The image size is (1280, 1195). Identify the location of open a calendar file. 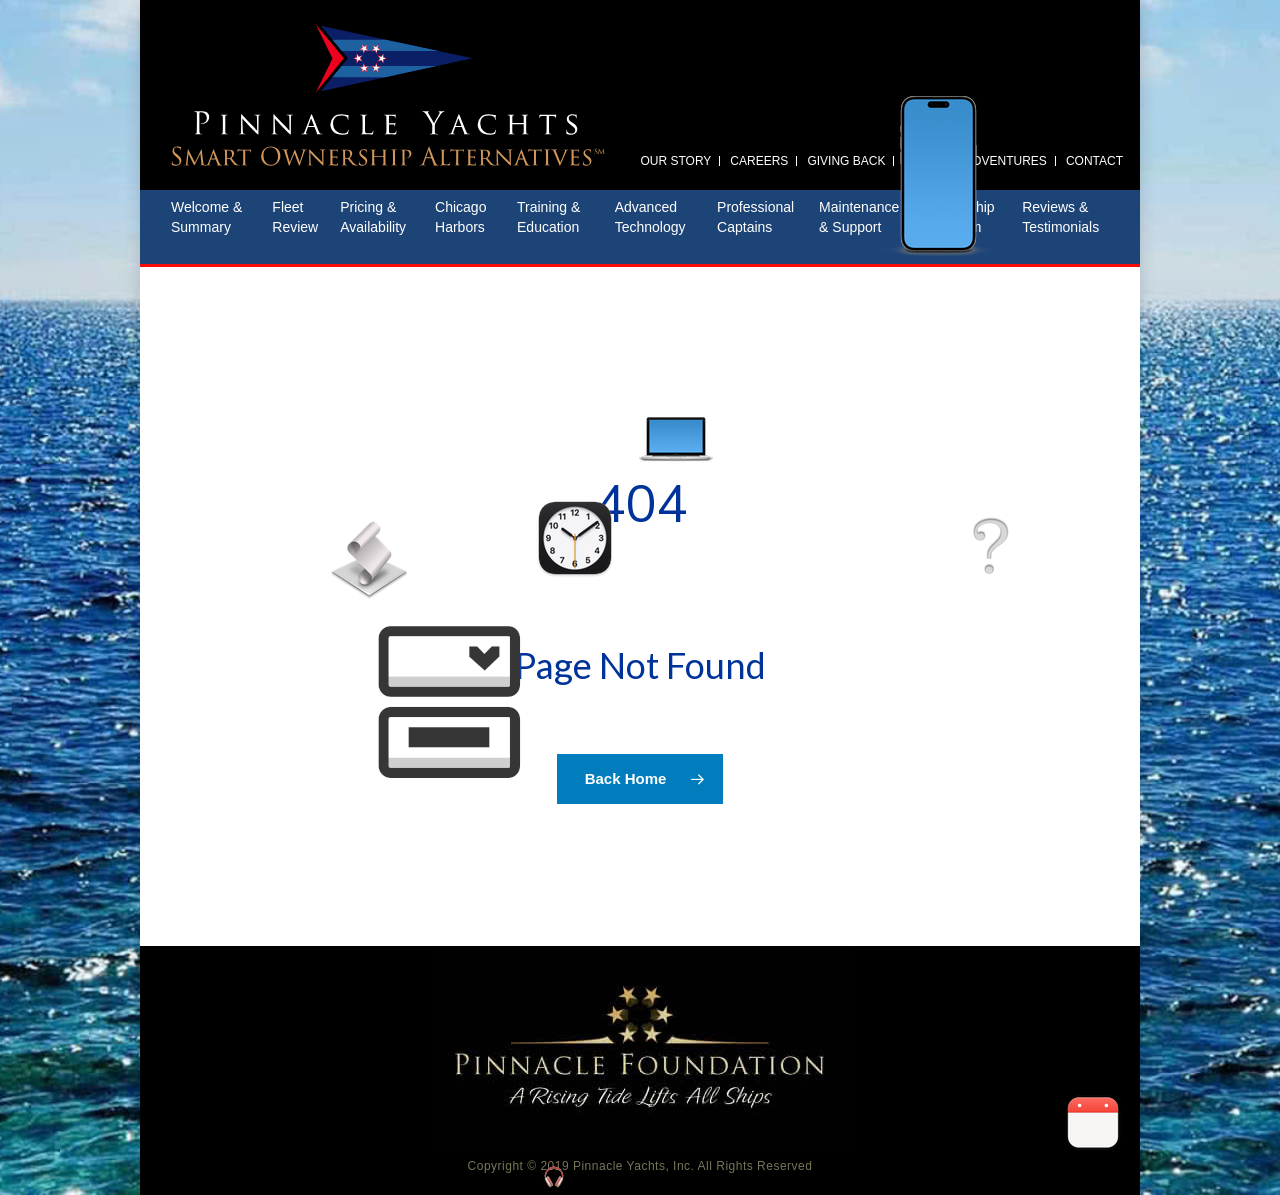
(1093, 1123).